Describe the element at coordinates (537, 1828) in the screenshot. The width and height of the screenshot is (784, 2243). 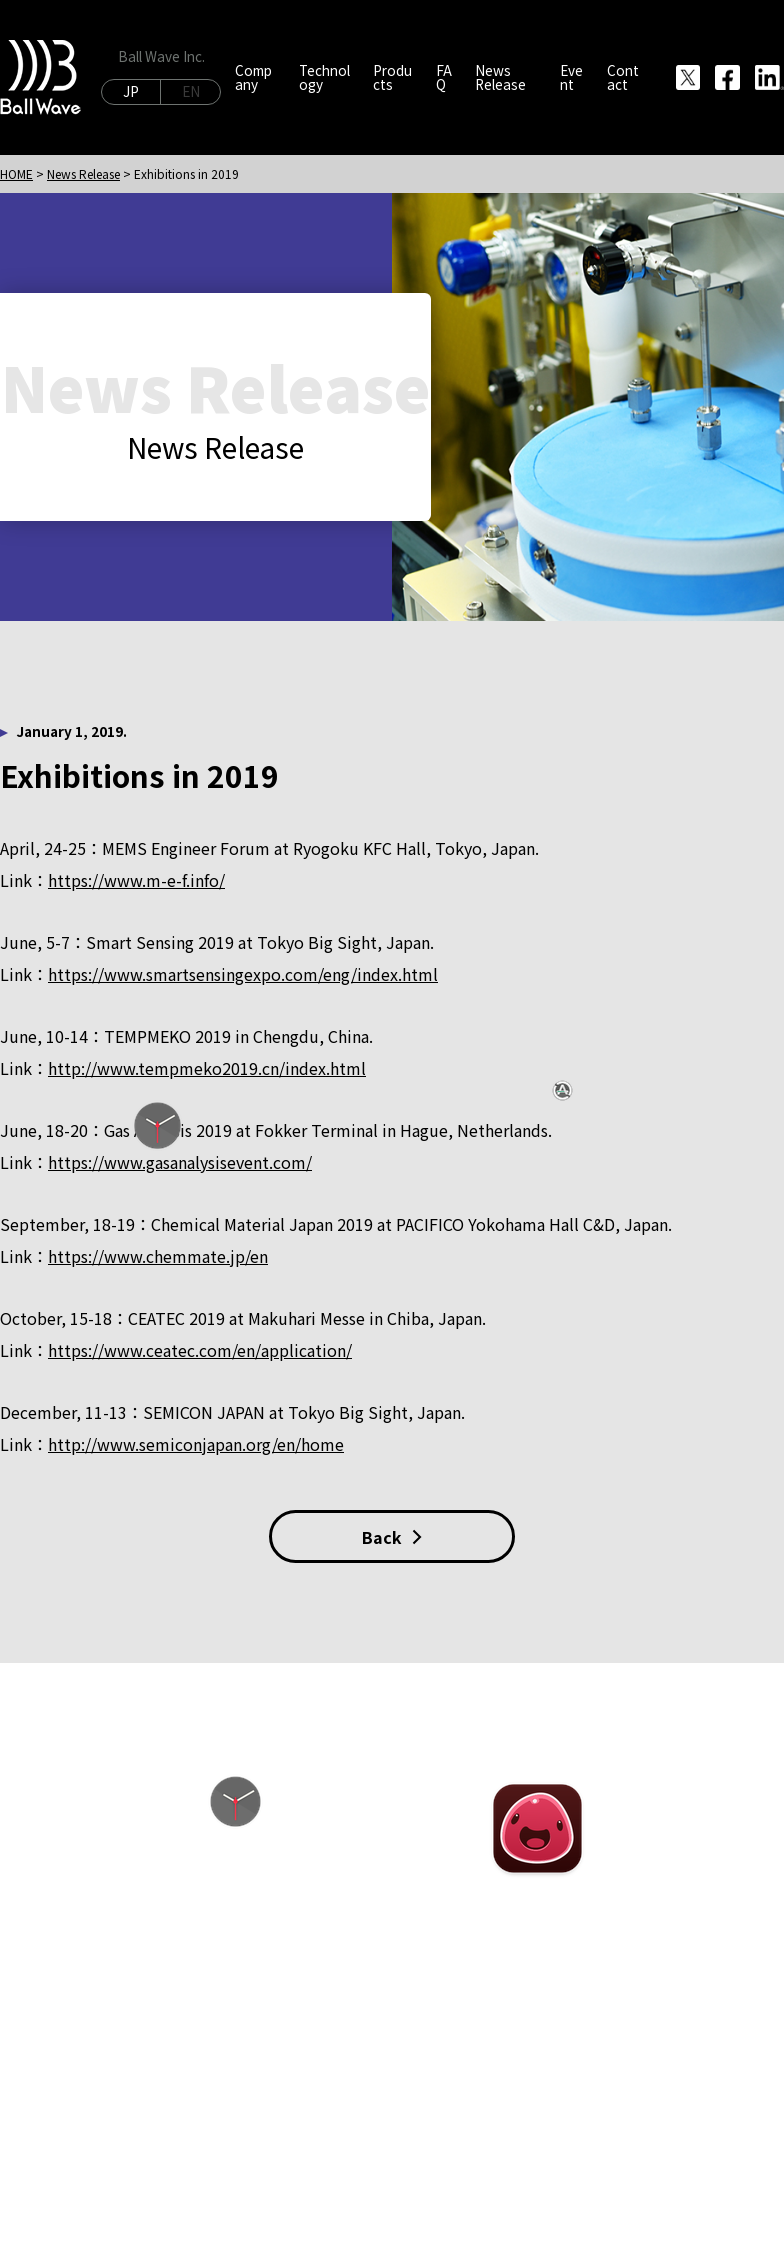
I see `launch slime rancher game` at that location.